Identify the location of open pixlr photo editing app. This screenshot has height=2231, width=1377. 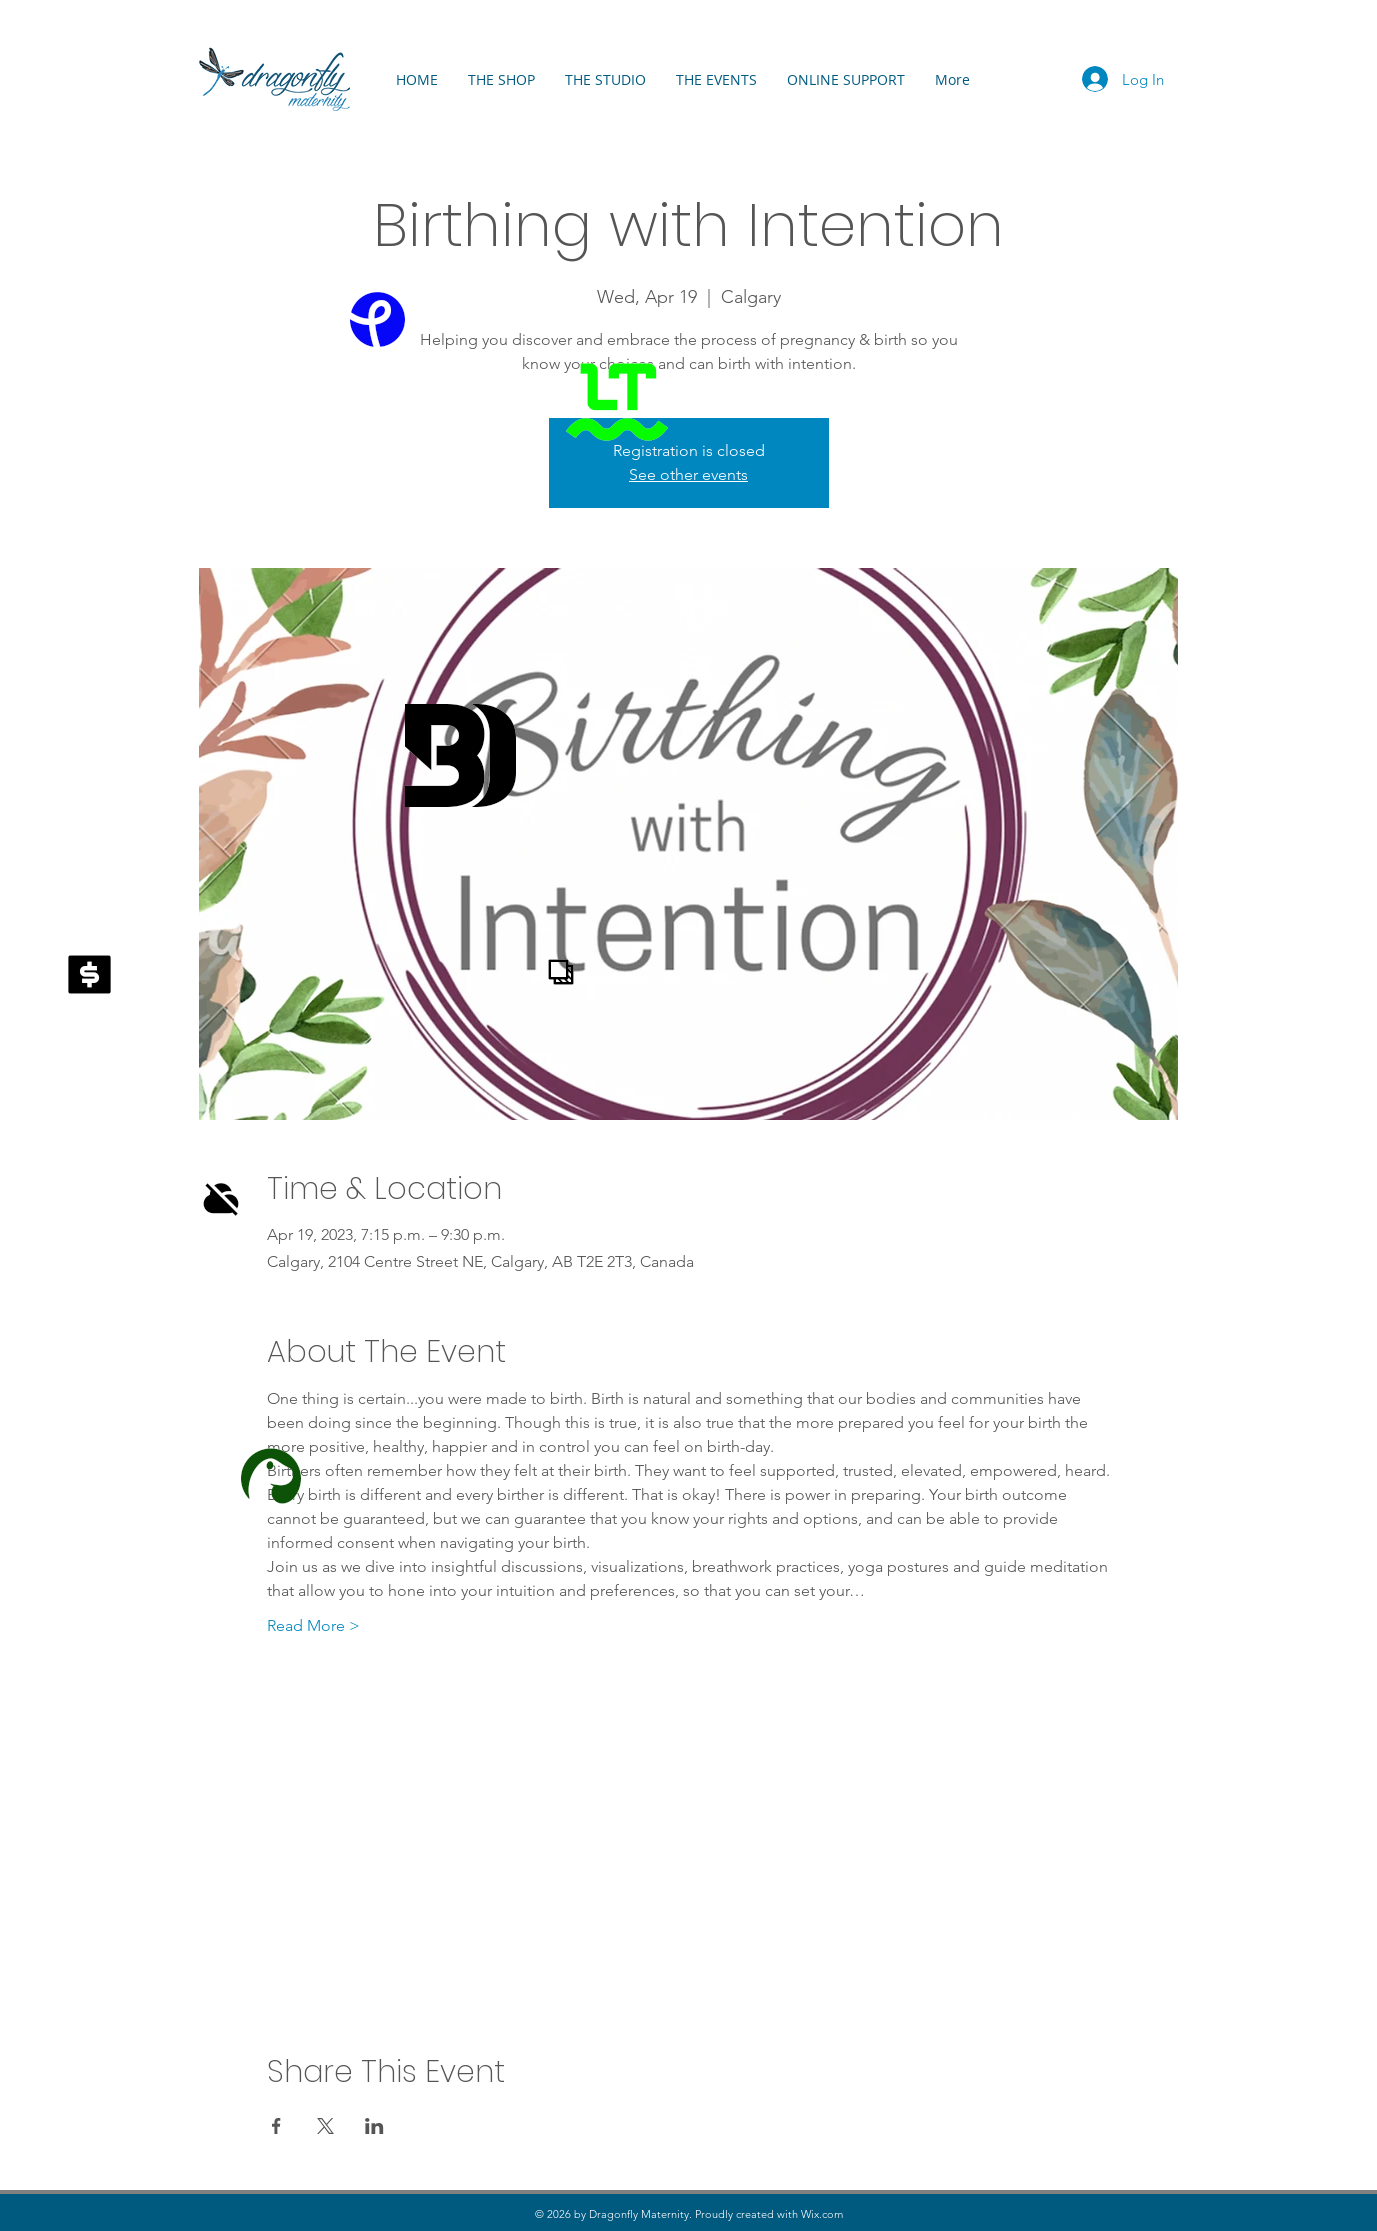
(377, 319).